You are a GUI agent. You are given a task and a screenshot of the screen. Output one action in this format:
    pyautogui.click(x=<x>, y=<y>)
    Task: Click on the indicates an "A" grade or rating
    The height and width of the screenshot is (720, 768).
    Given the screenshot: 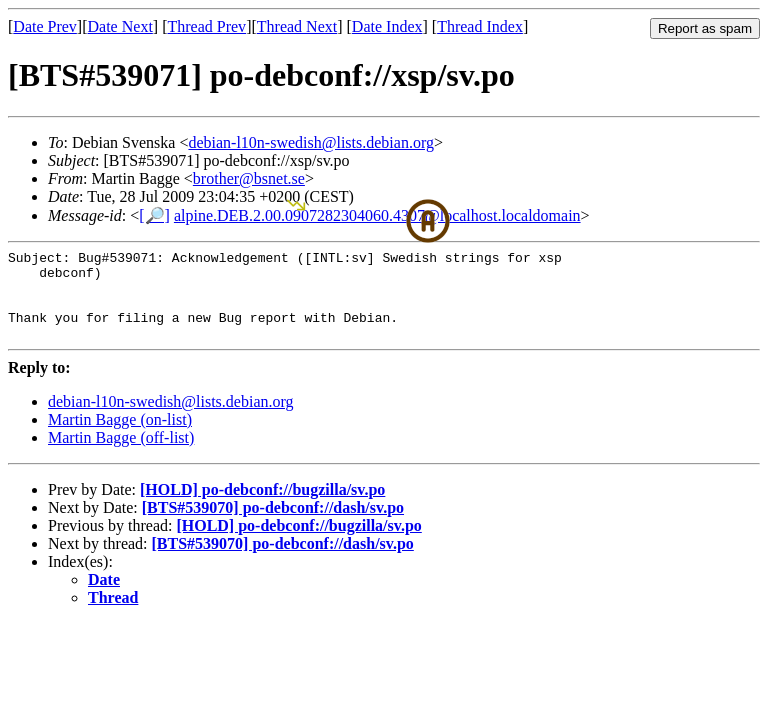 What is the action you would take?
    pyautogui.click(x=428, y=221)
    